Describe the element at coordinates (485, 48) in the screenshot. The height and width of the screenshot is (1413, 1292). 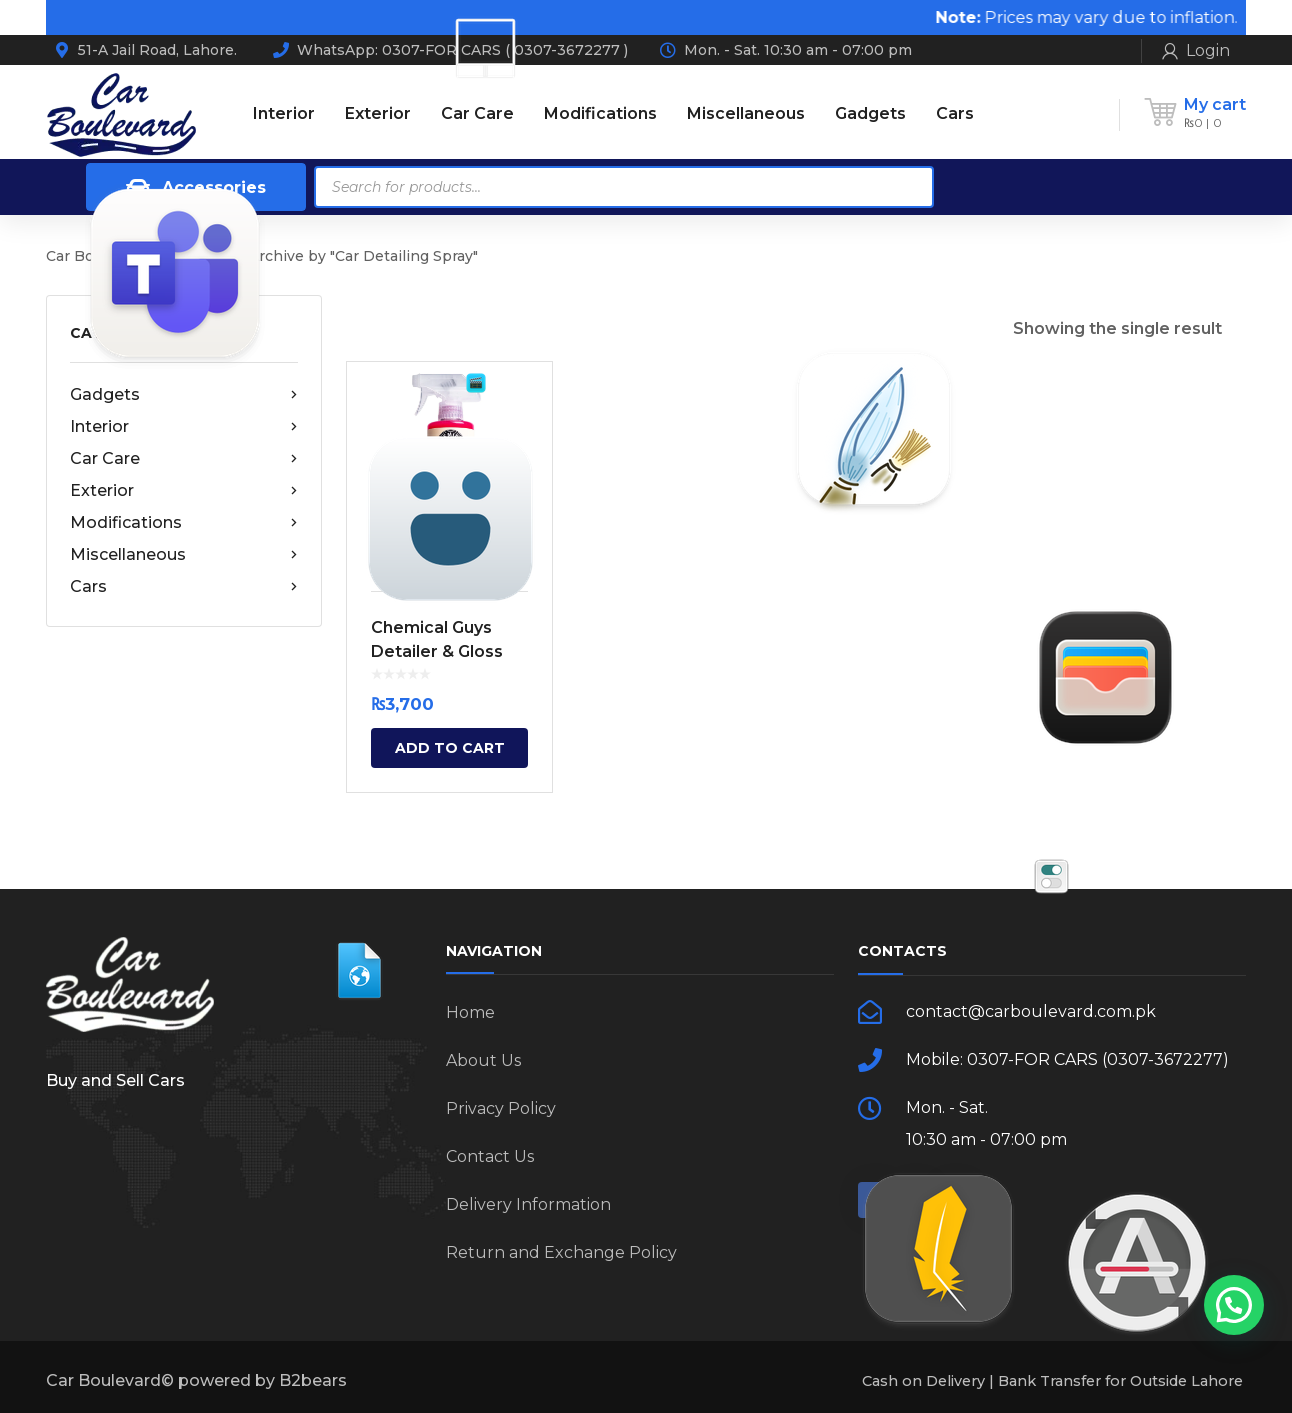
I see `touchpad is currently enabled` at that location.